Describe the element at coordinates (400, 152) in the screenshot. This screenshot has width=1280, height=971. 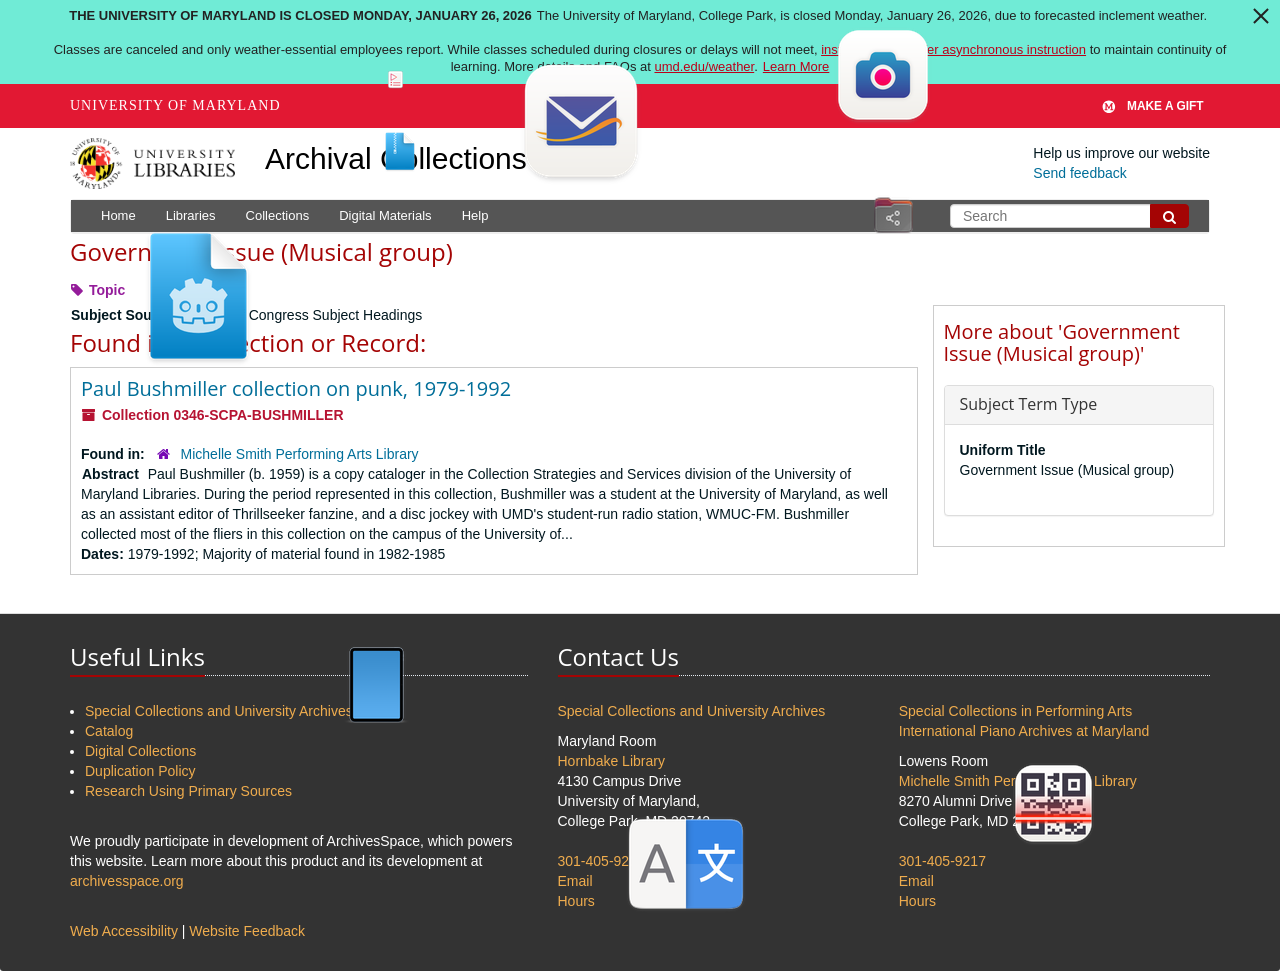
I see `an archive file in .ar format` at that location.